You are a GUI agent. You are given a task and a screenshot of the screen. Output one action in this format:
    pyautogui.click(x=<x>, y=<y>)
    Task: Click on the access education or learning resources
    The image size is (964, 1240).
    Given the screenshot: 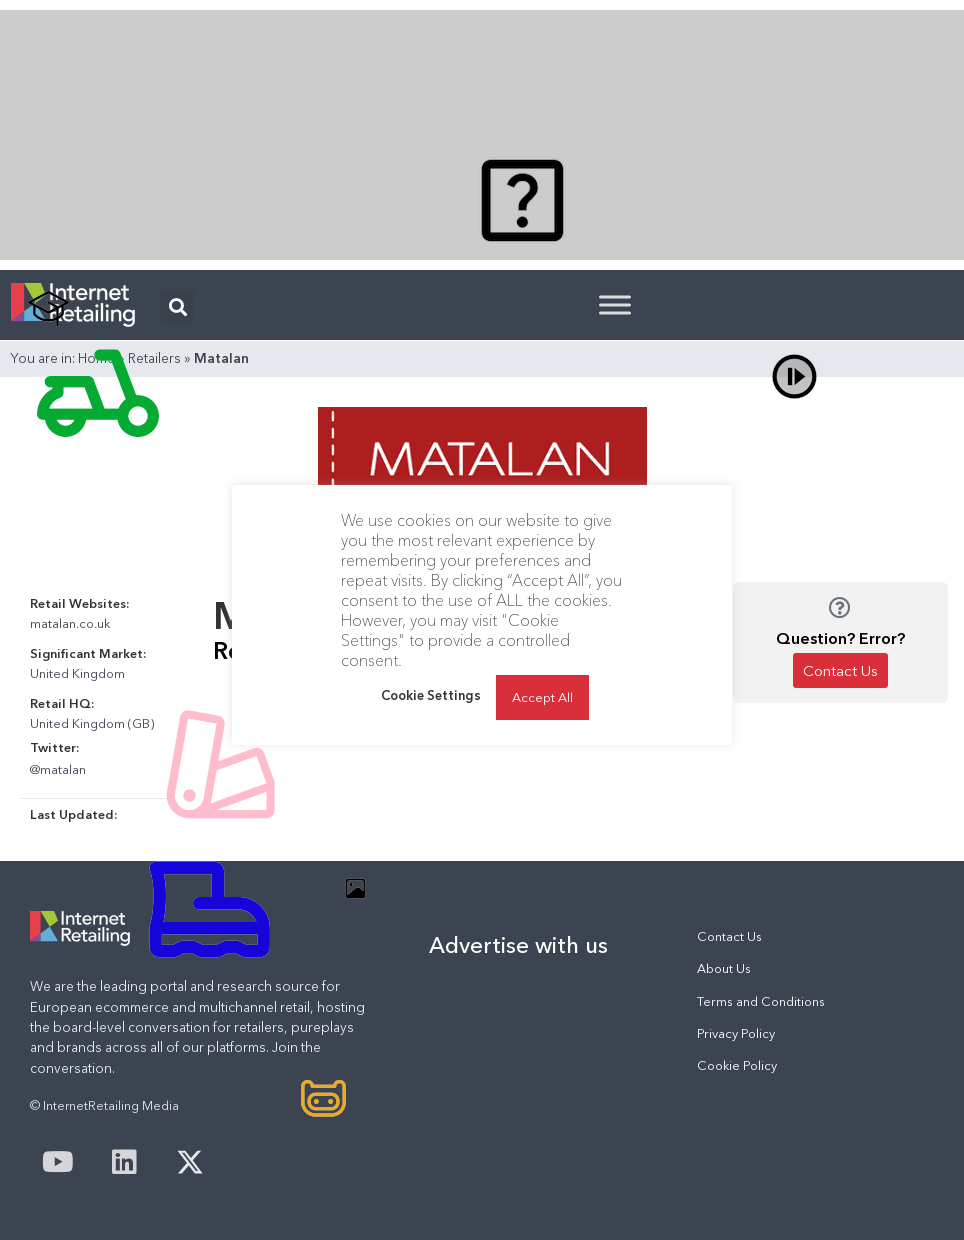 What is the action you would take?
    pyautogui.click(x=48, y=307)
    